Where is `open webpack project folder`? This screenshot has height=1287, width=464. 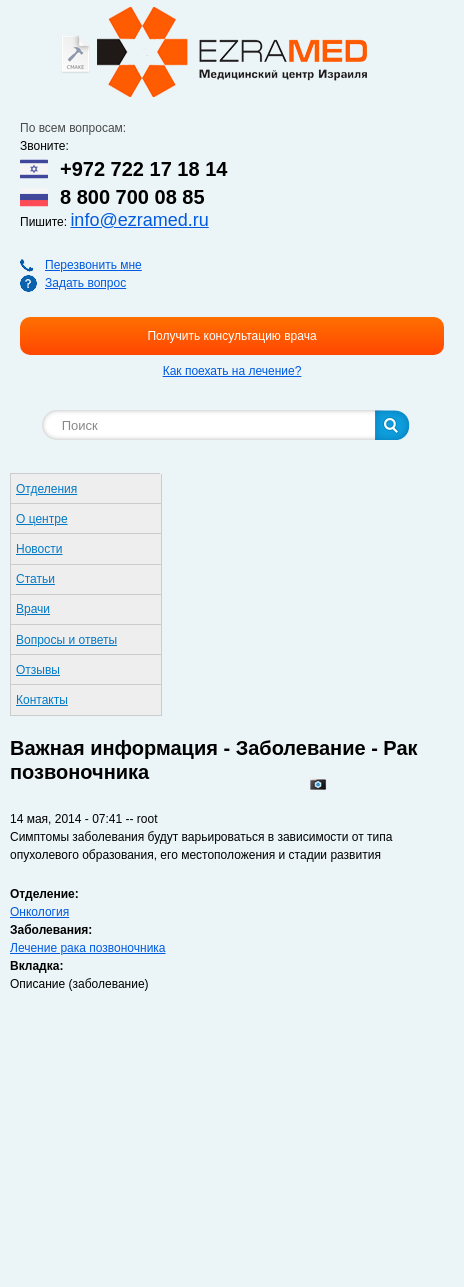 open webpack project folder is located at coordinates (318, 784).